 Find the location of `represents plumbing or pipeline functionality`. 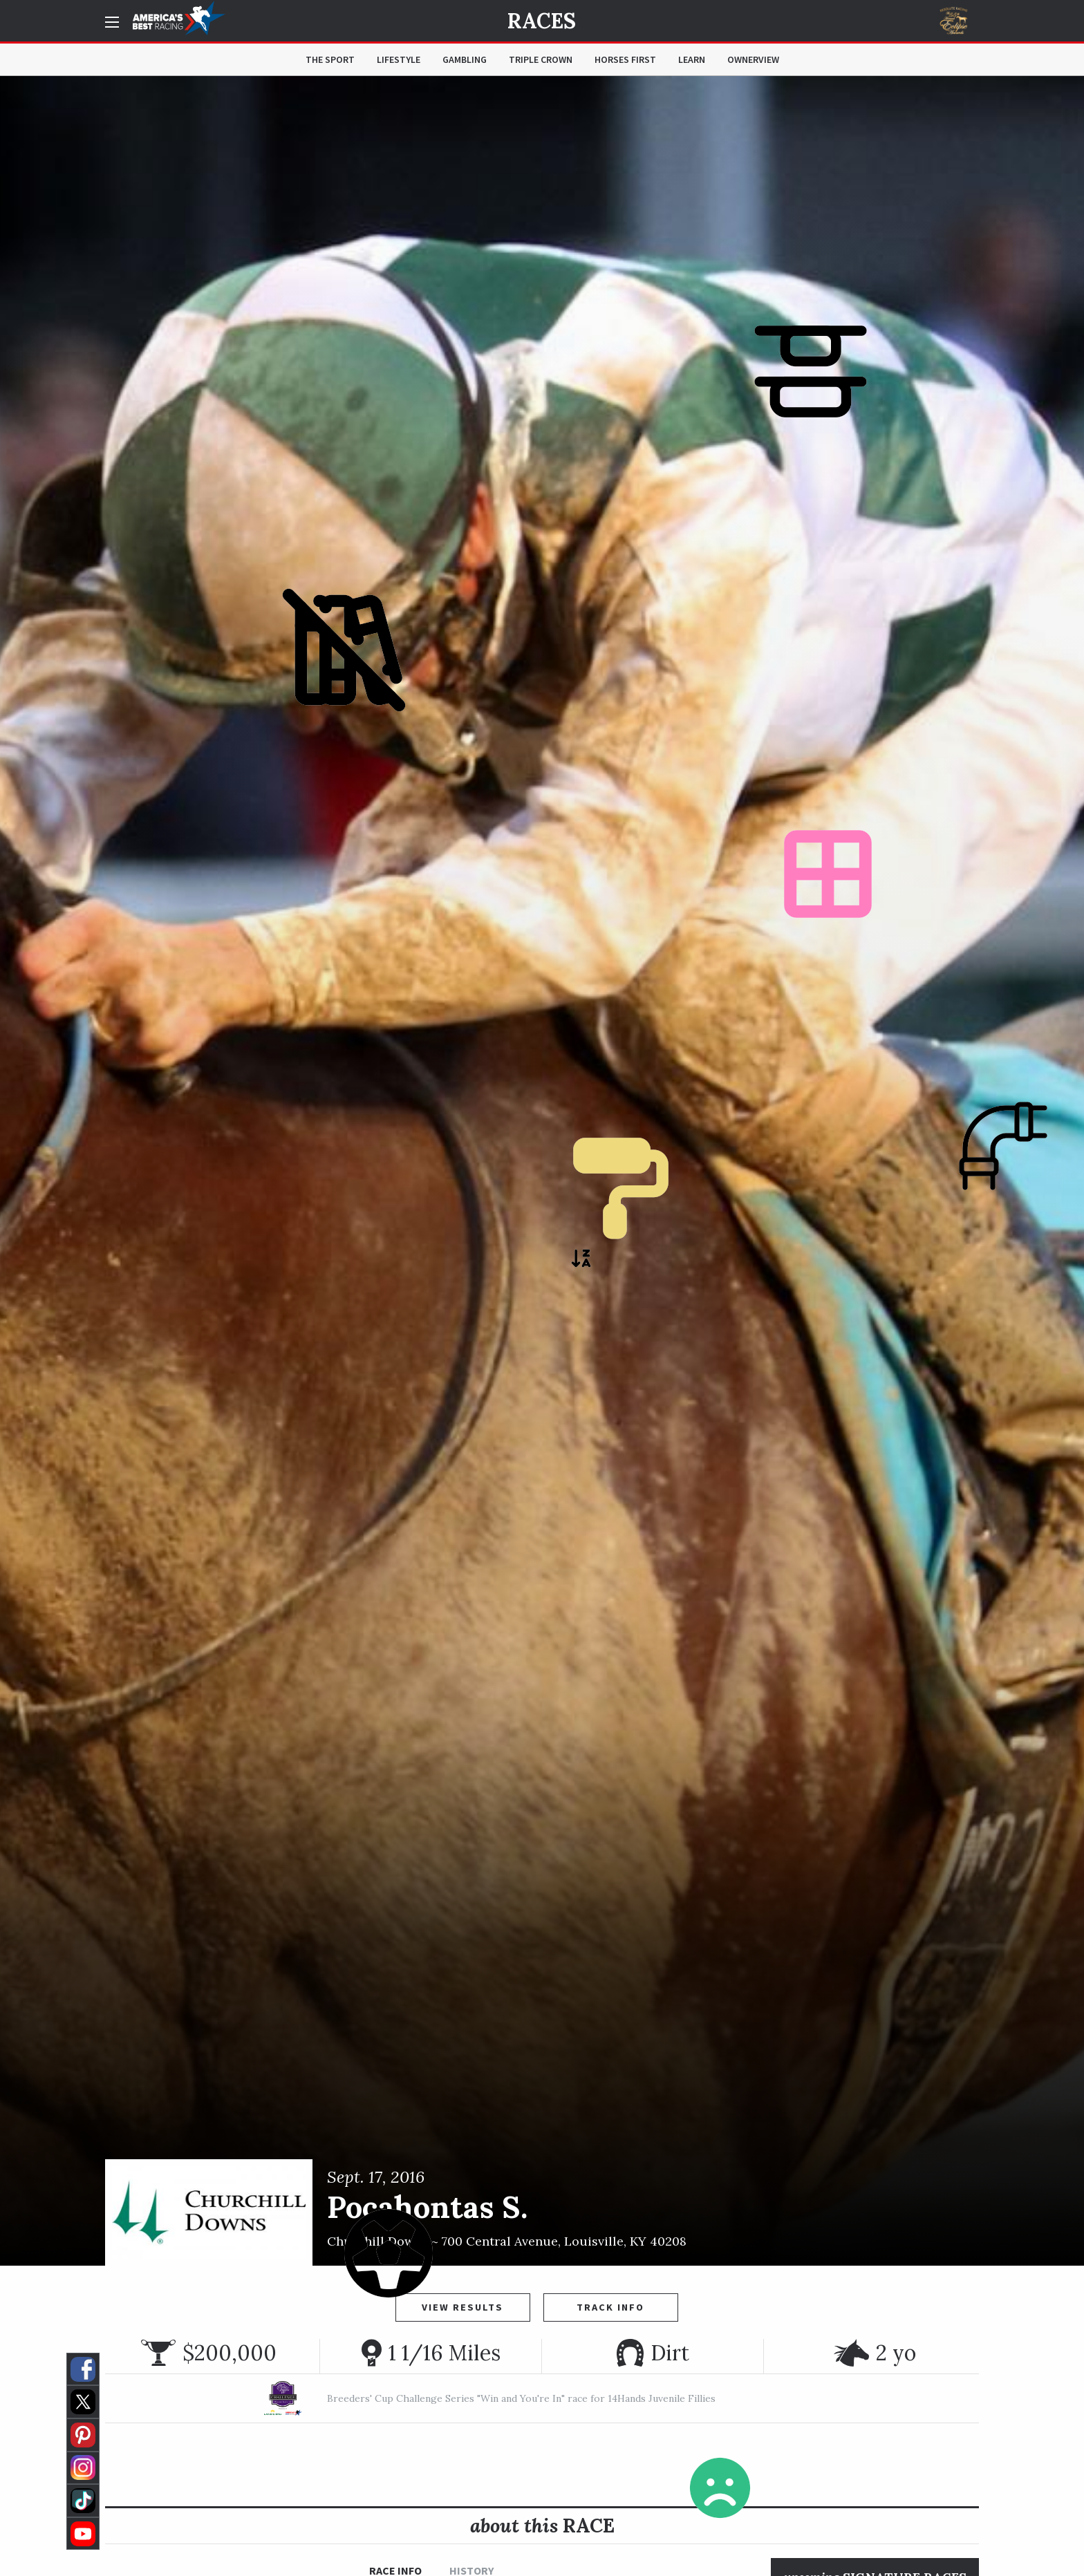

represents plumbing or pipeline functionality is located at coordinates (1000, 1143).